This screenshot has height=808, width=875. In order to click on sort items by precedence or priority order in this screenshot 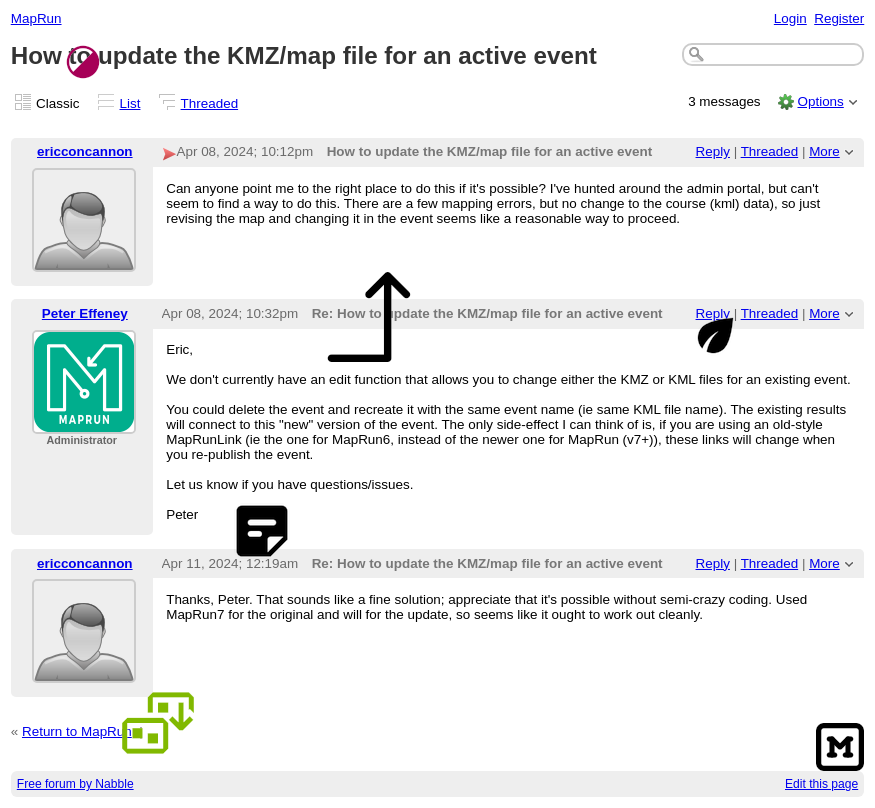, I will do `click(158, 723)`.